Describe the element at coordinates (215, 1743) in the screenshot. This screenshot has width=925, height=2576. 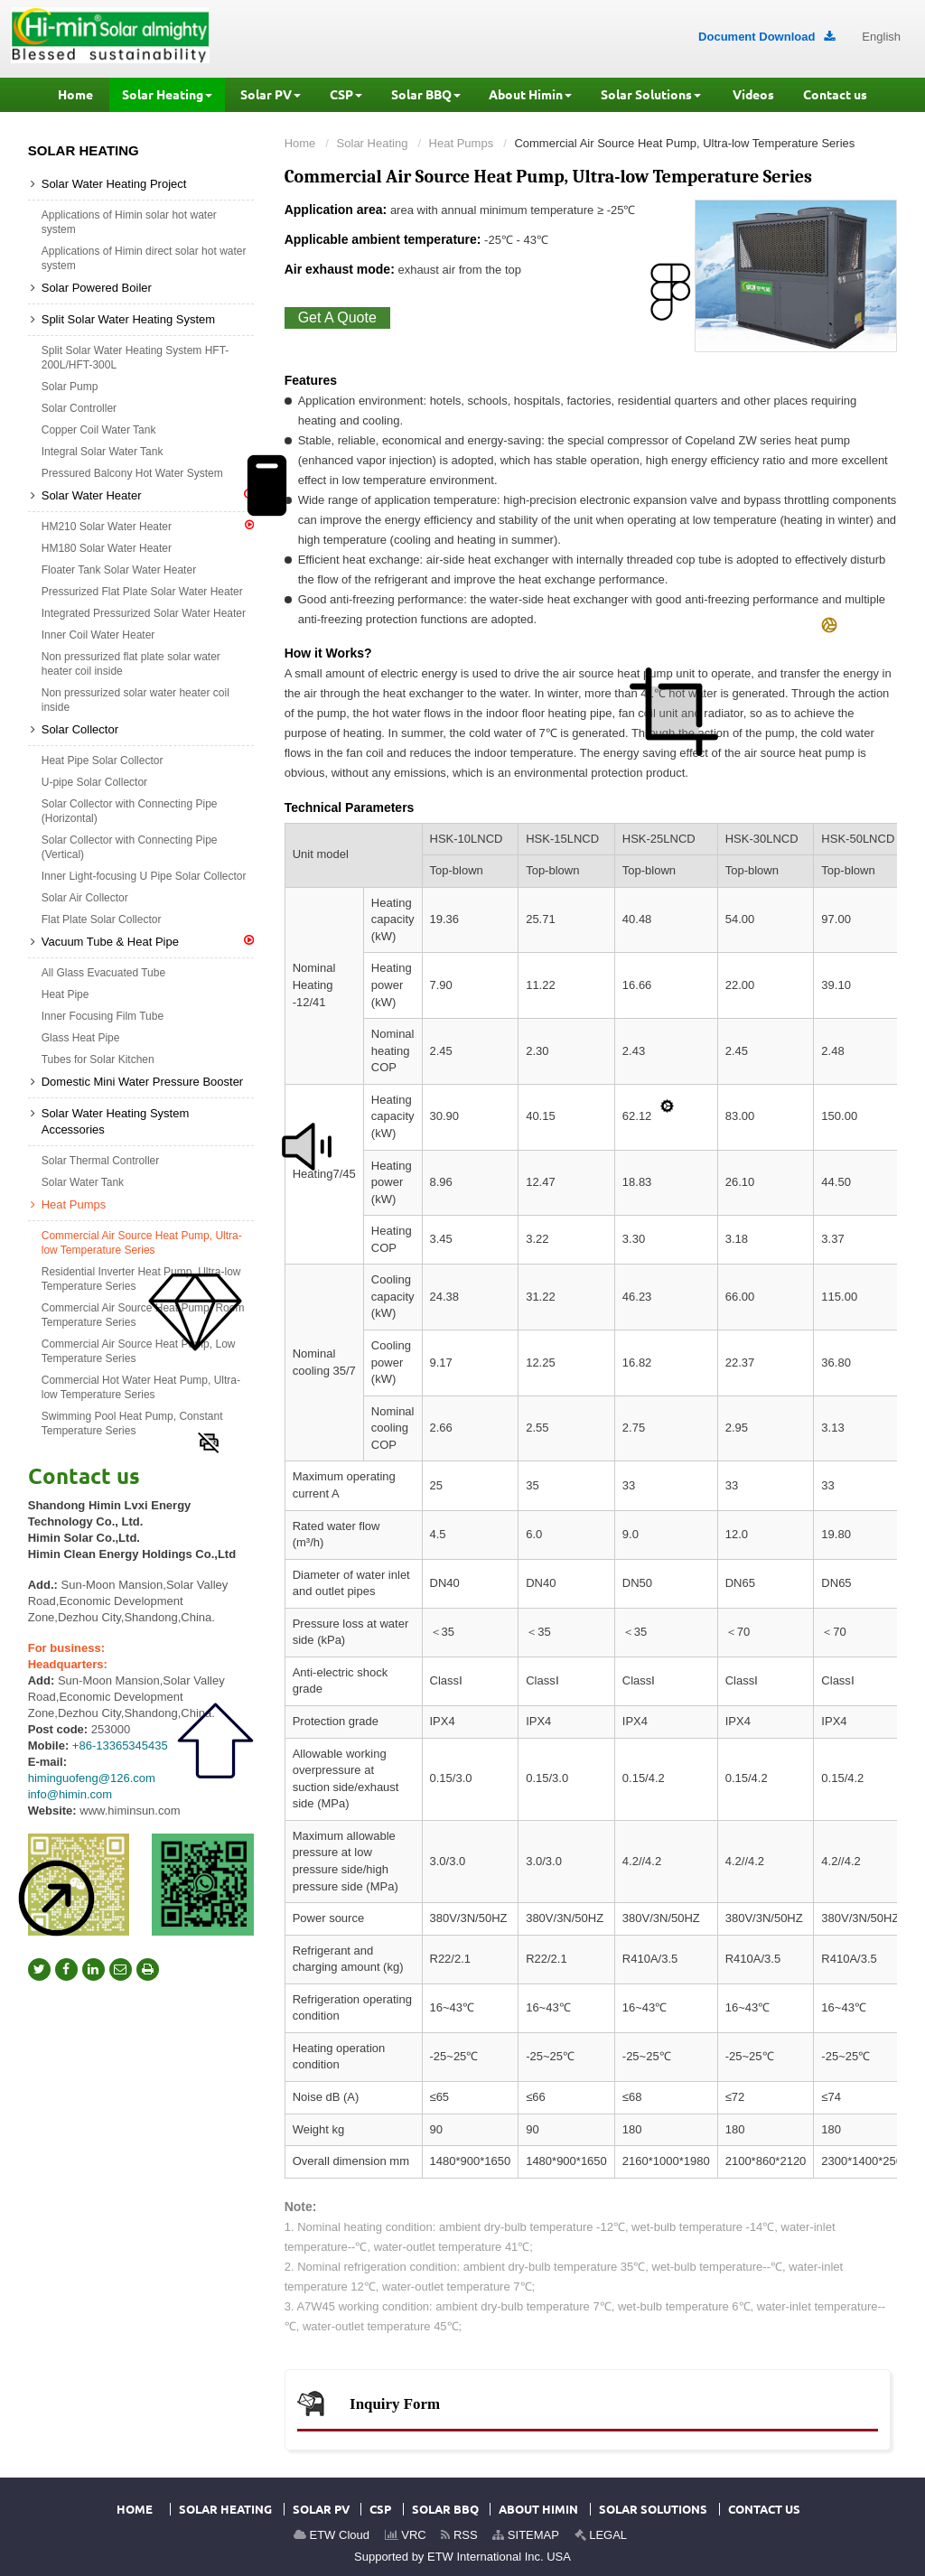
I see `upvote or like content` at that location.